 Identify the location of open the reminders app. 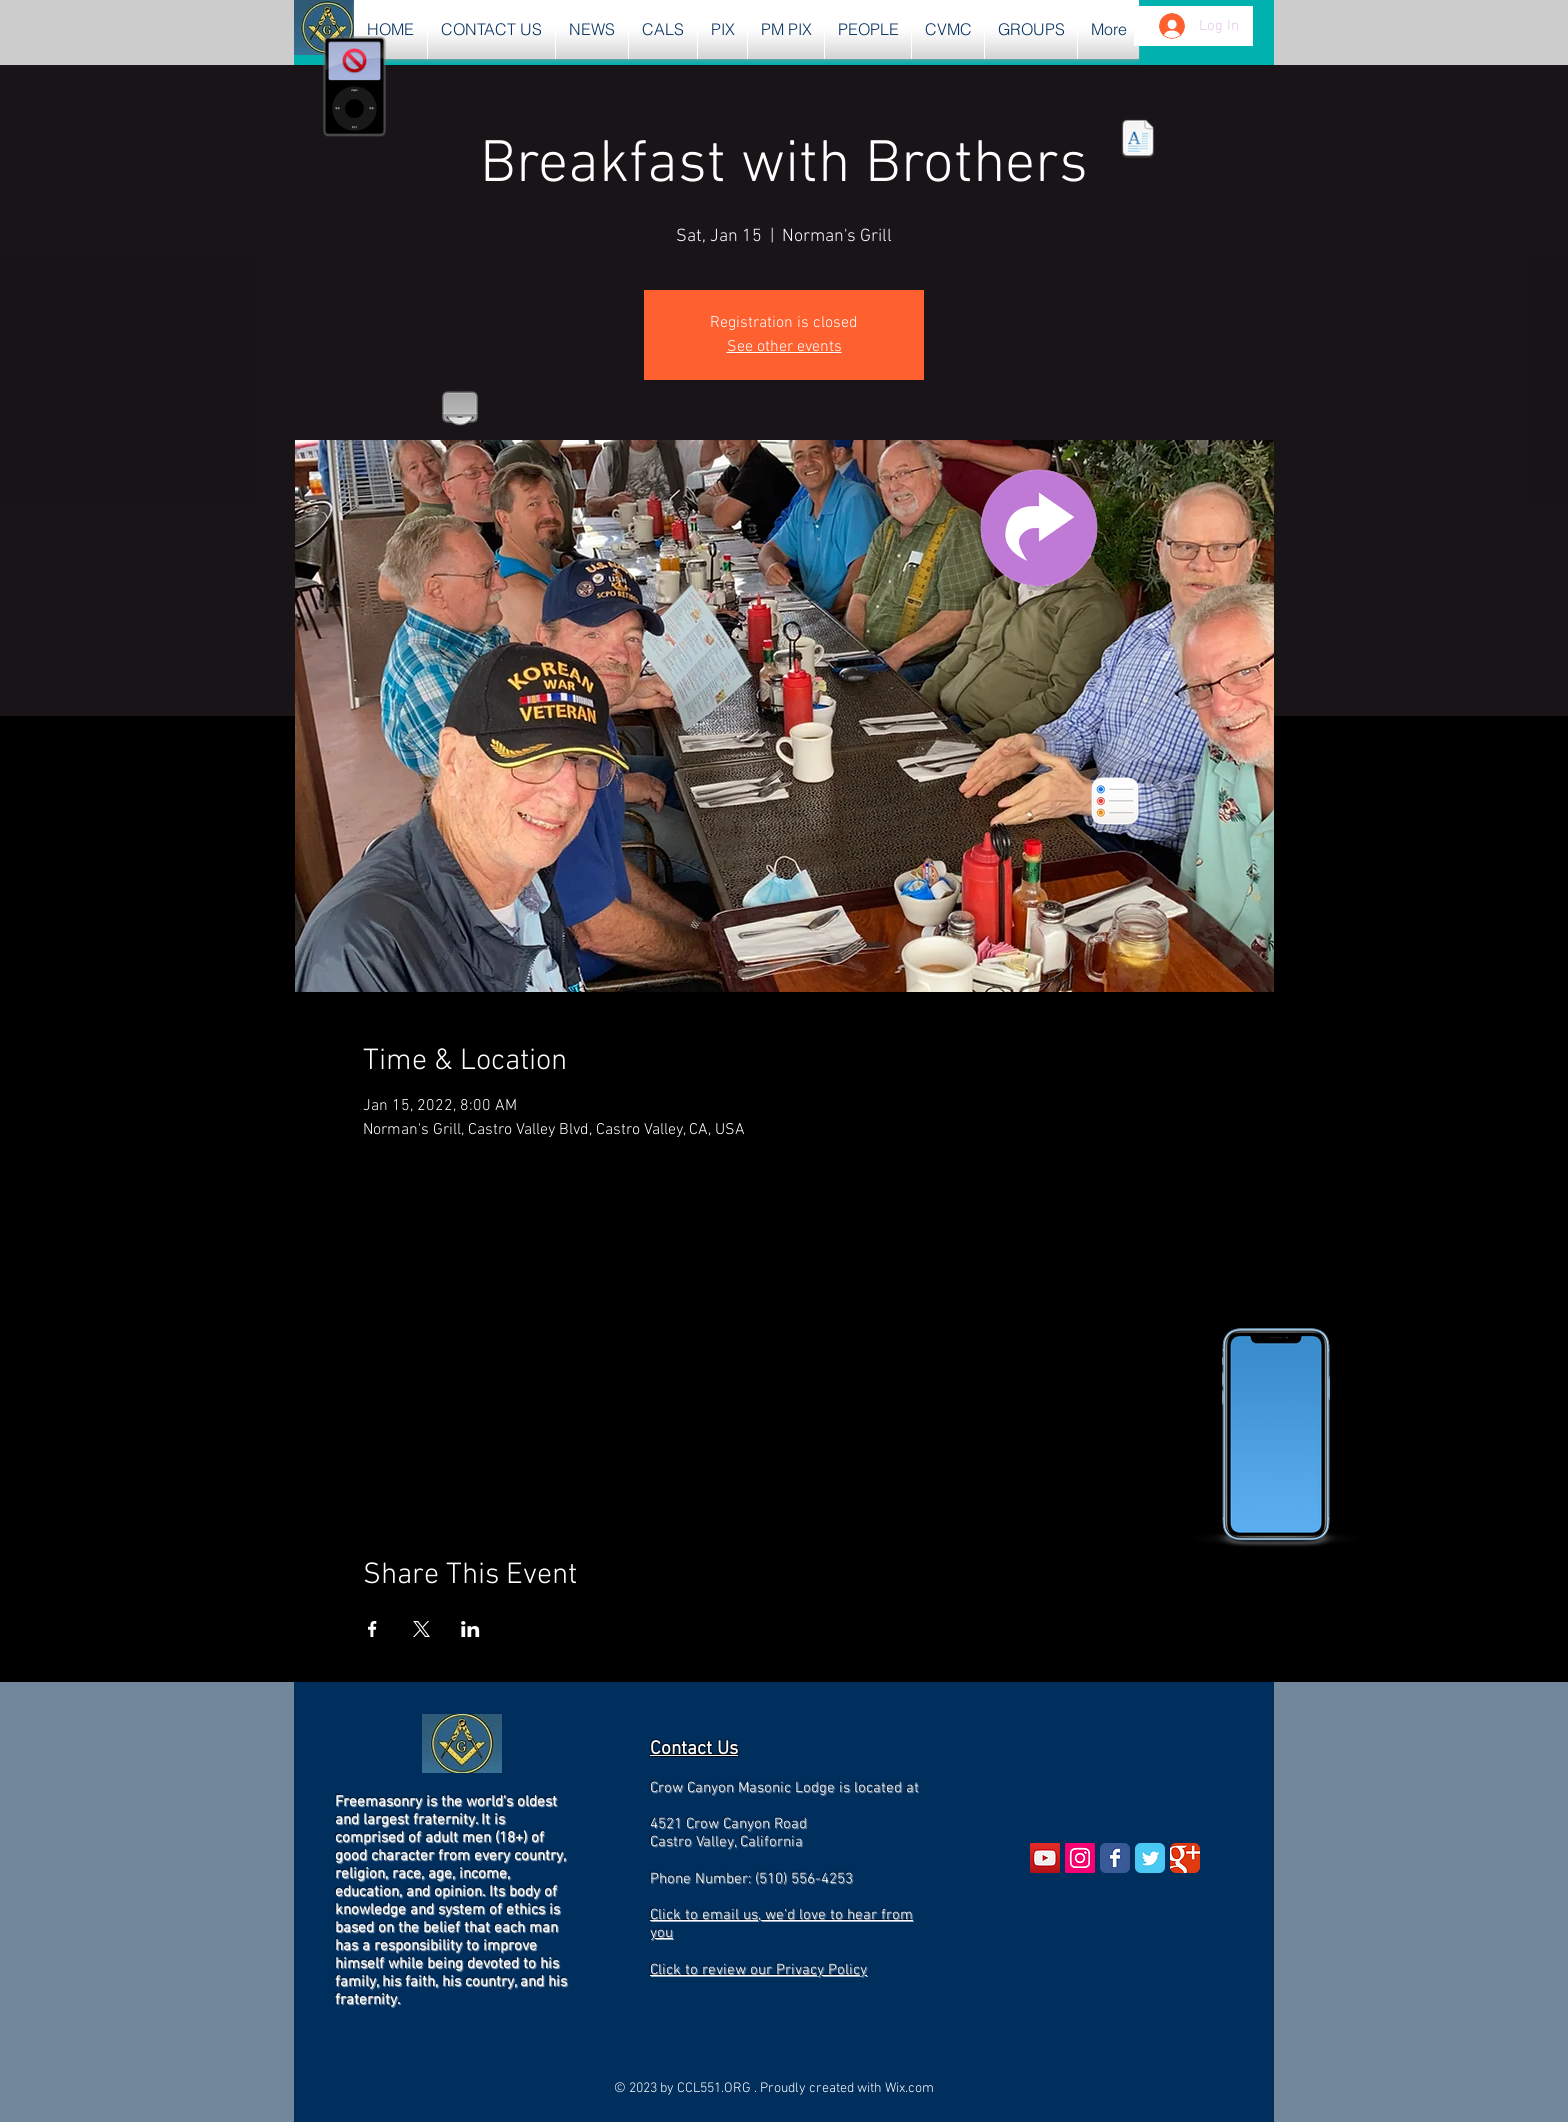
(1115, 801).